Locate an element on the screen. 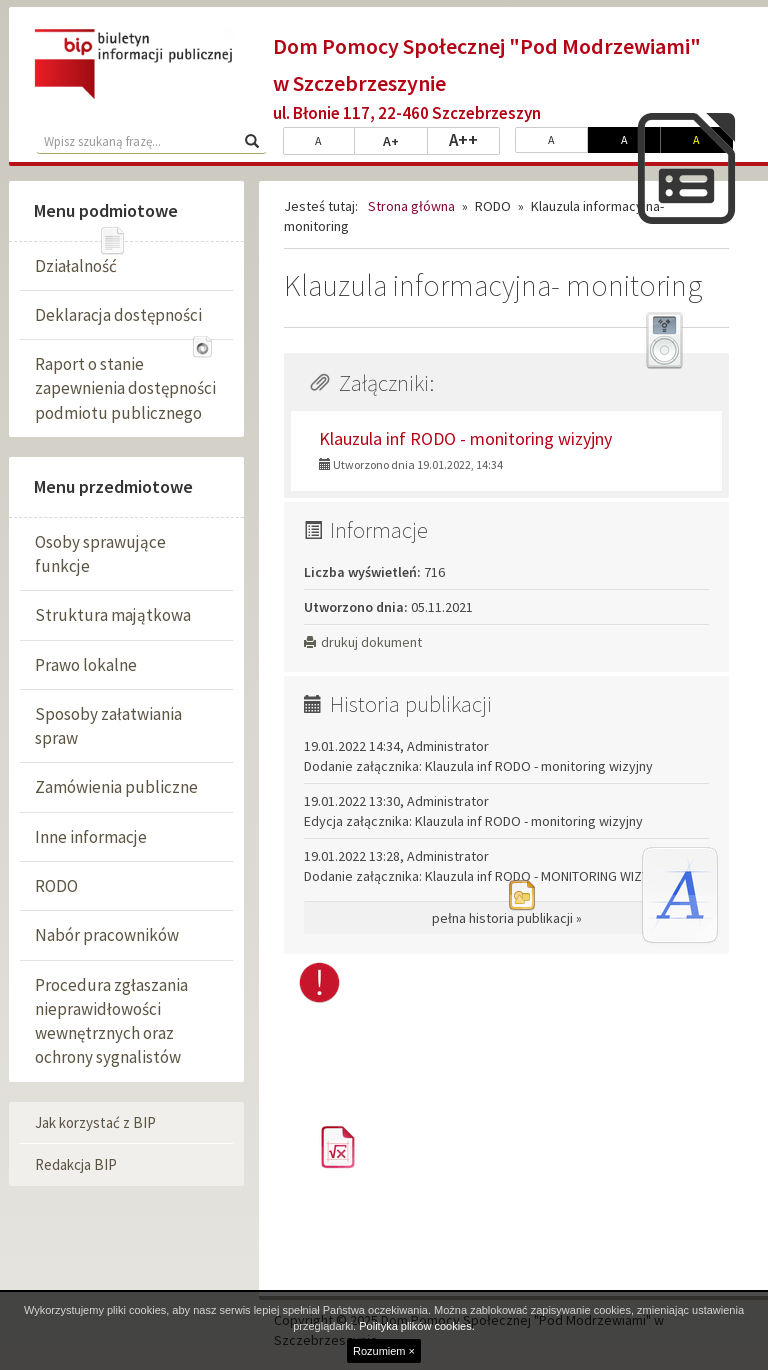  open a vector graphics document is located at coordinates (522, 895).